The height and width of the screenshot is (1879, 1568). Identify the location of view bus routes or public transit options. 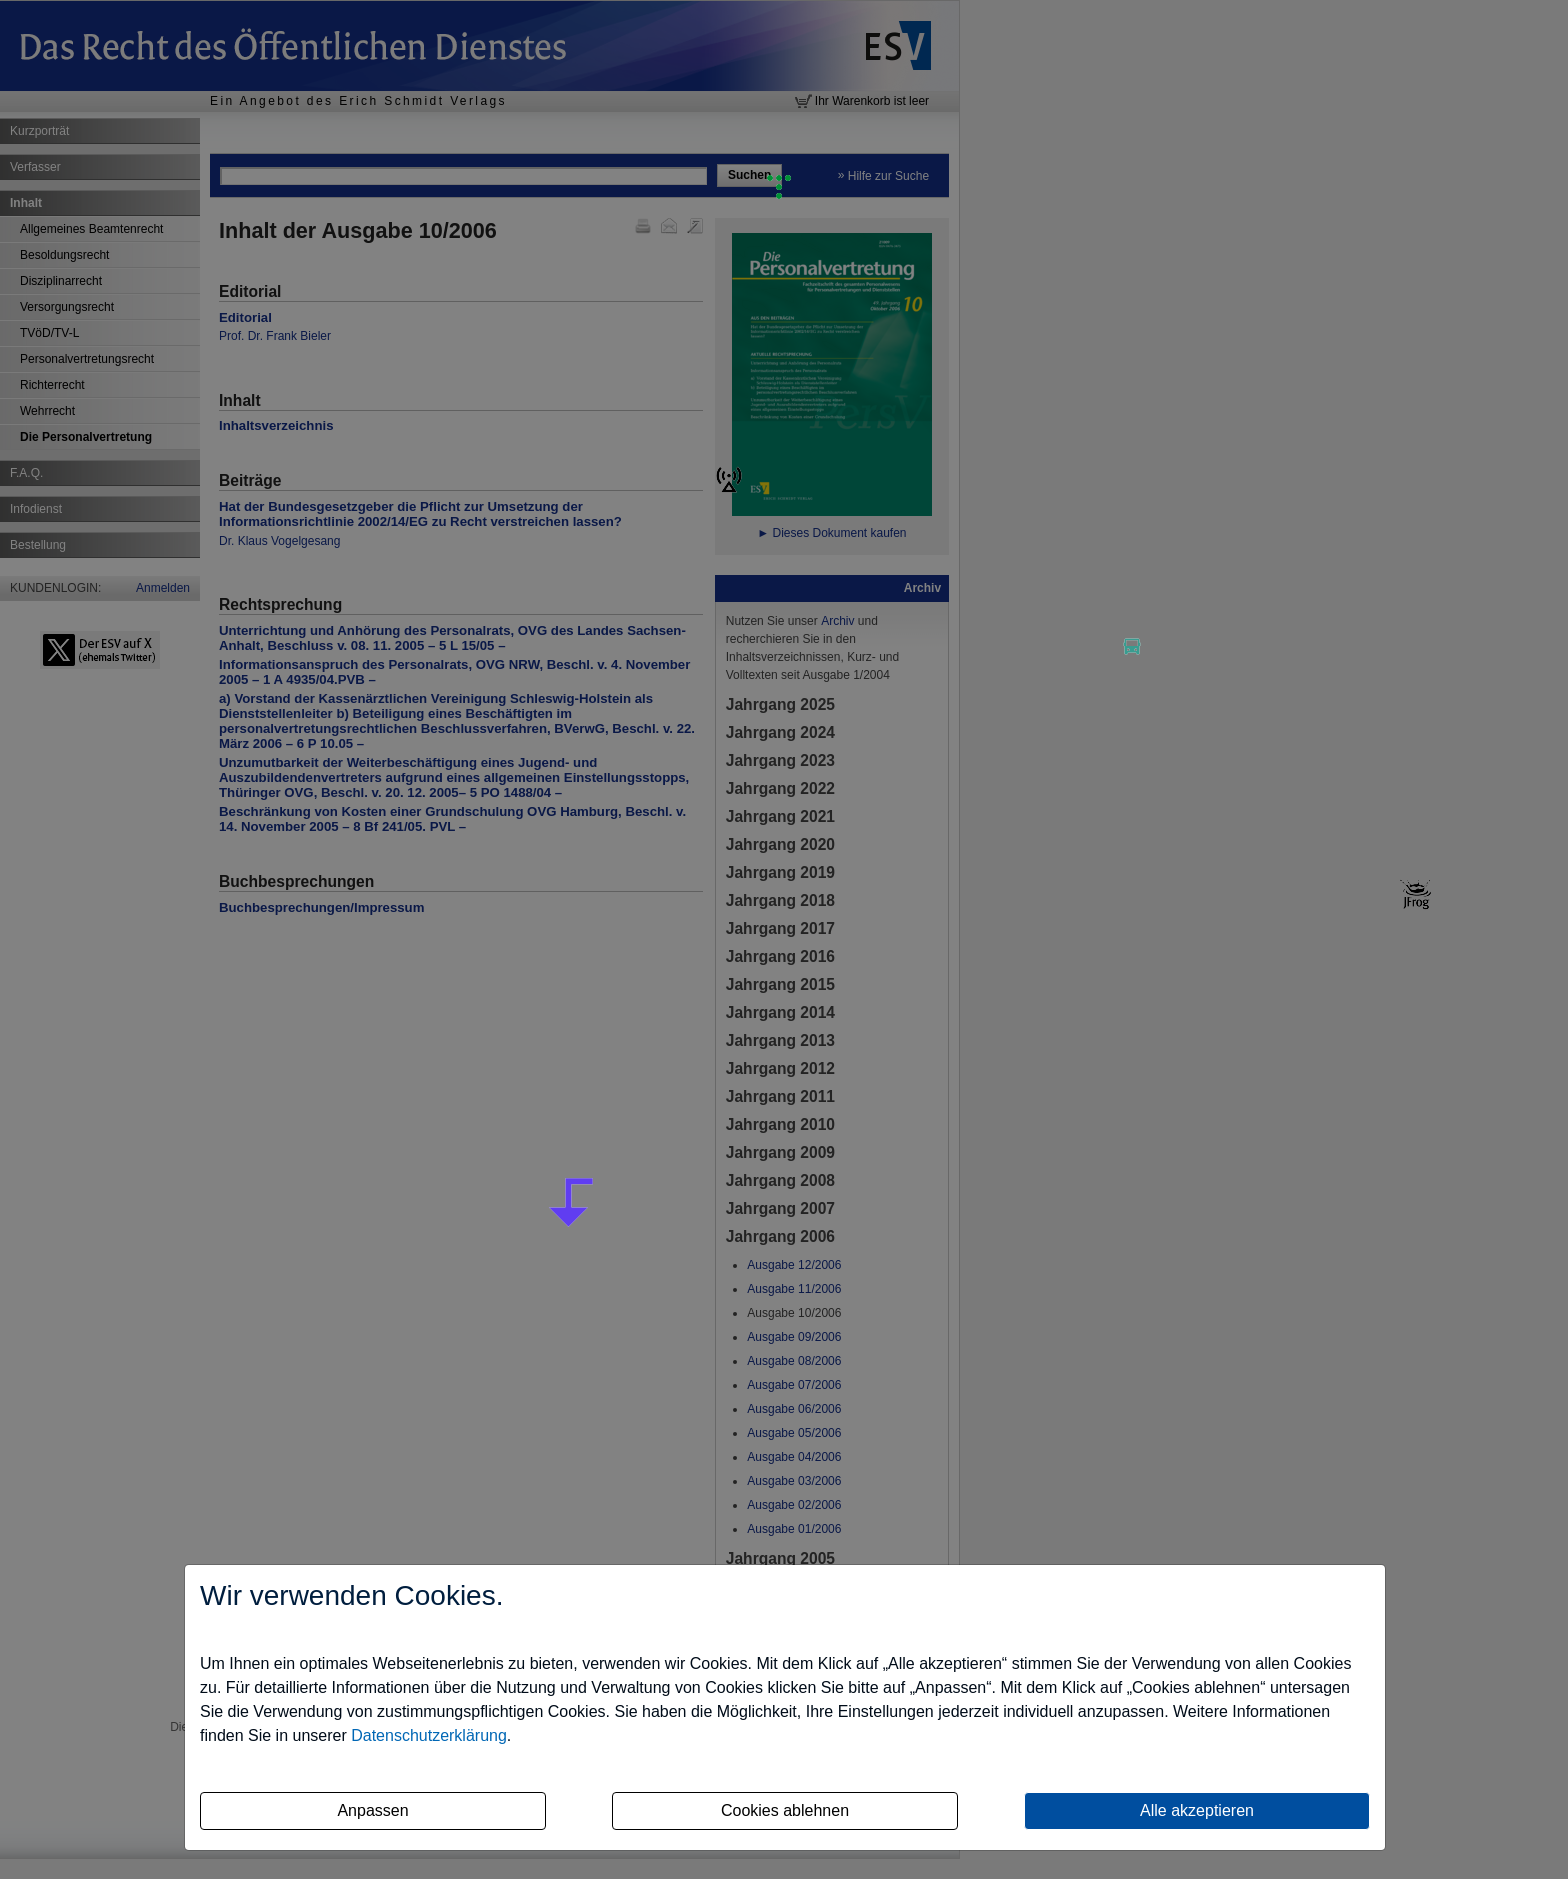
(1132, 646).